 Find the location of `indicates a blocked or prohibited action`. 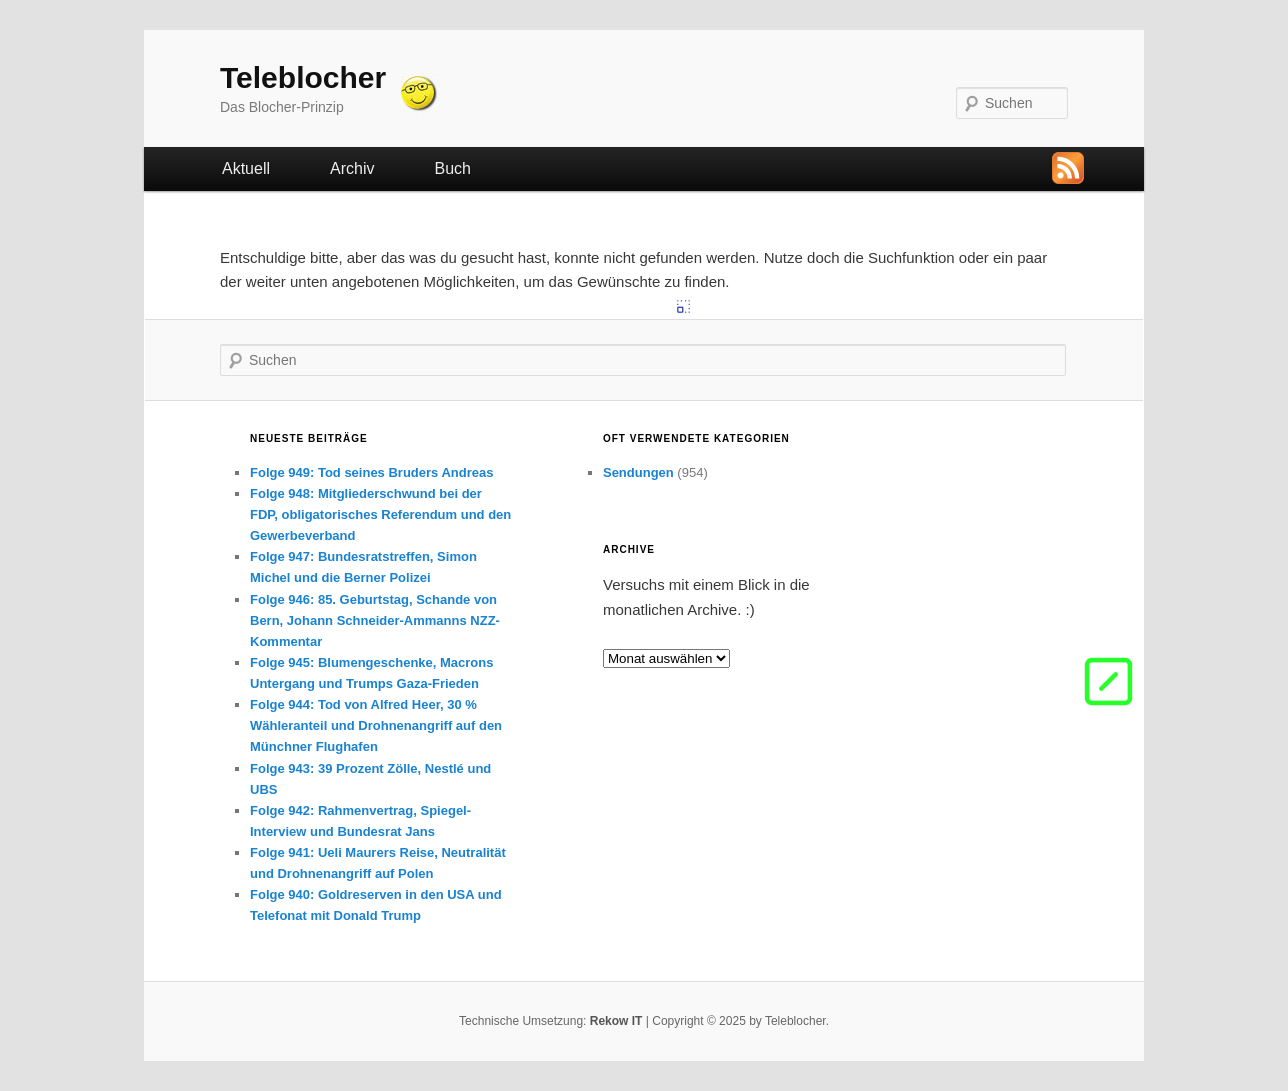

indicates a blocked or prohibited action is located at coordinates (1108, 681).